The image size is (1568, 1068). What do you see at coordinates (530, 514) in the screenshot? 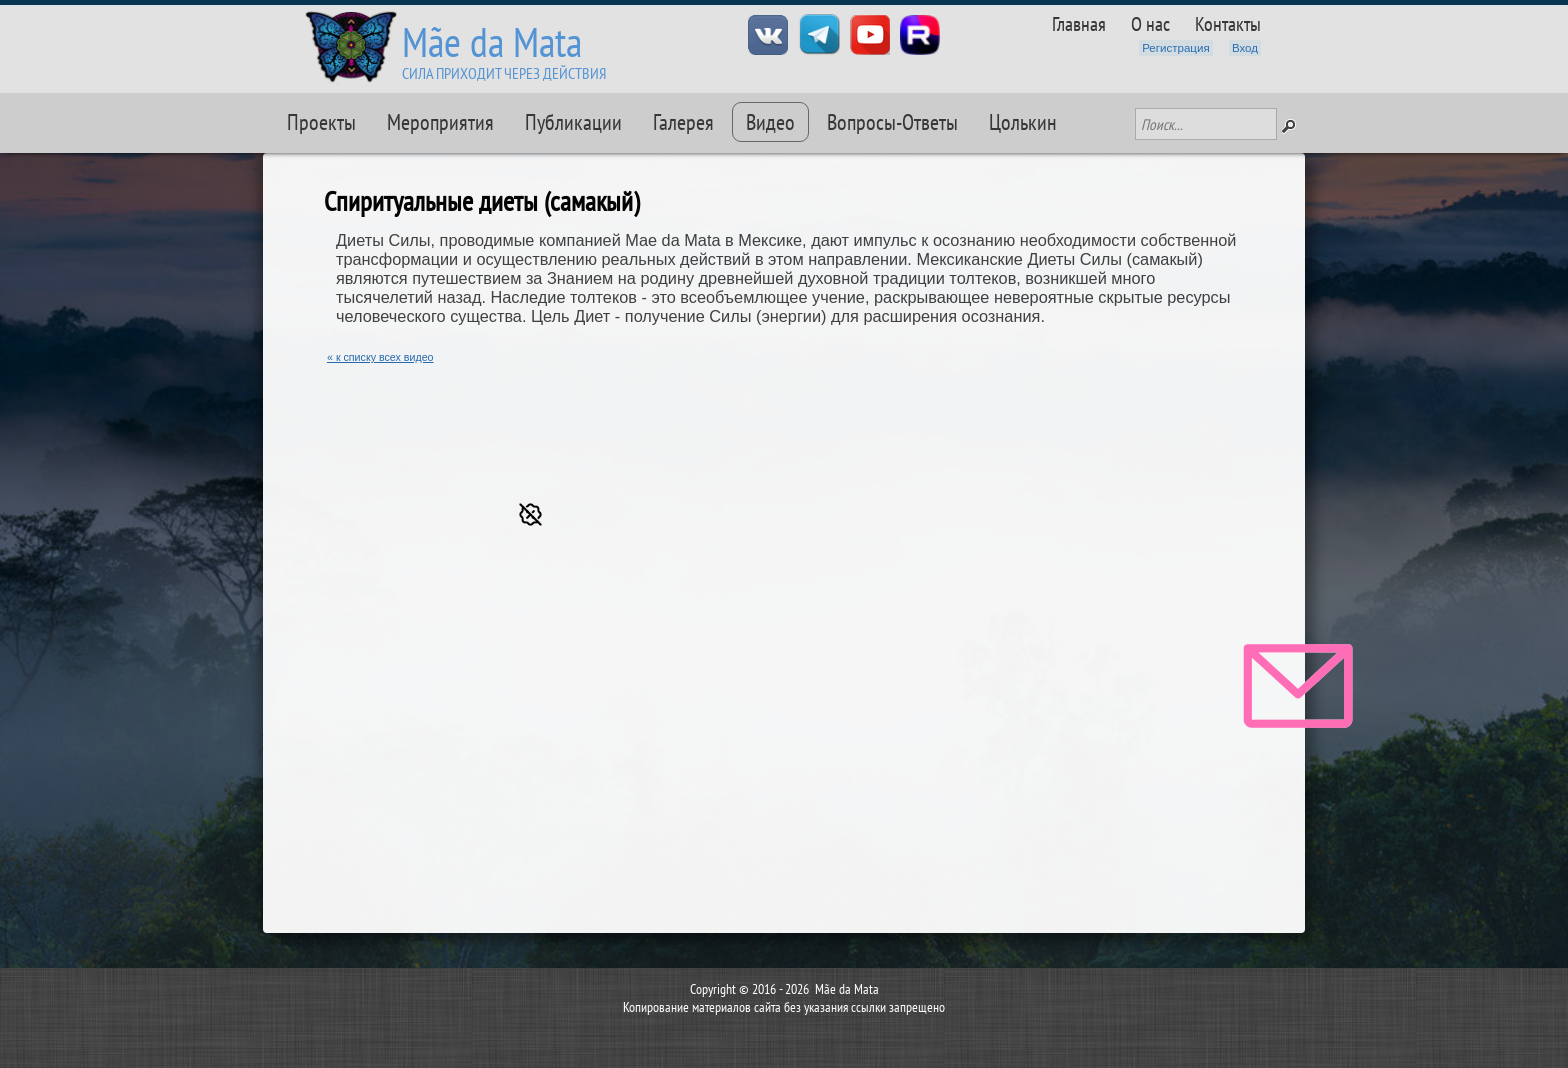
I see `indicates no discount available` at bounding box center [530, 514].